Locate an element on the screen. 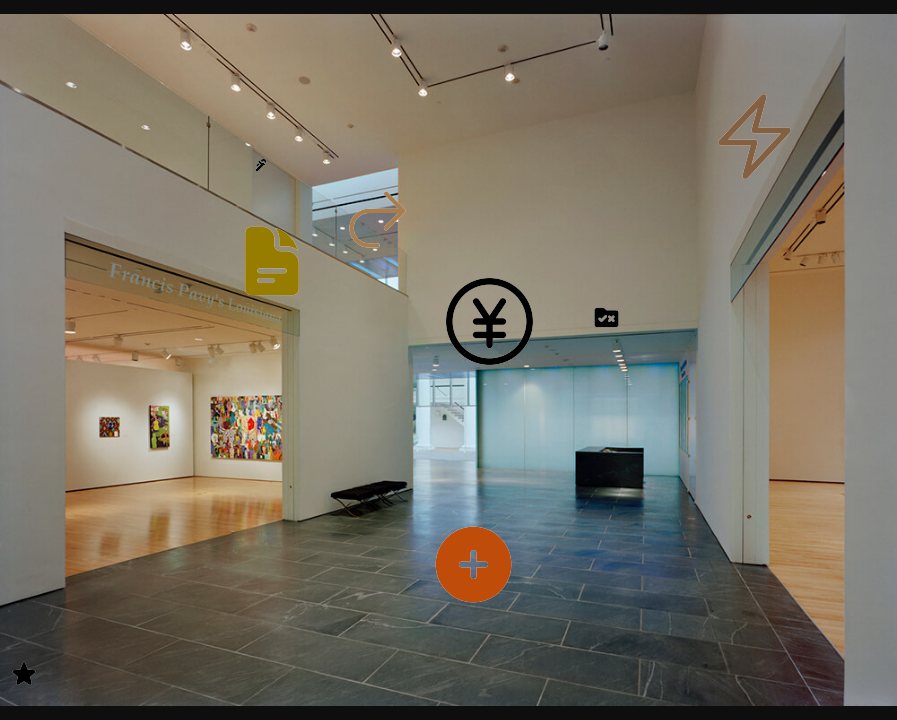  indicates lightning or electricity is located at coordinates (754, 136).